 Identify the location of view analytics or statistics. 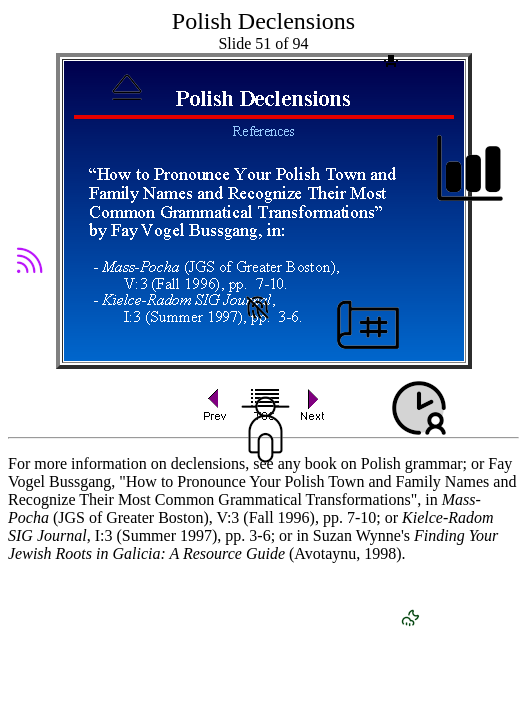
(470, 168).